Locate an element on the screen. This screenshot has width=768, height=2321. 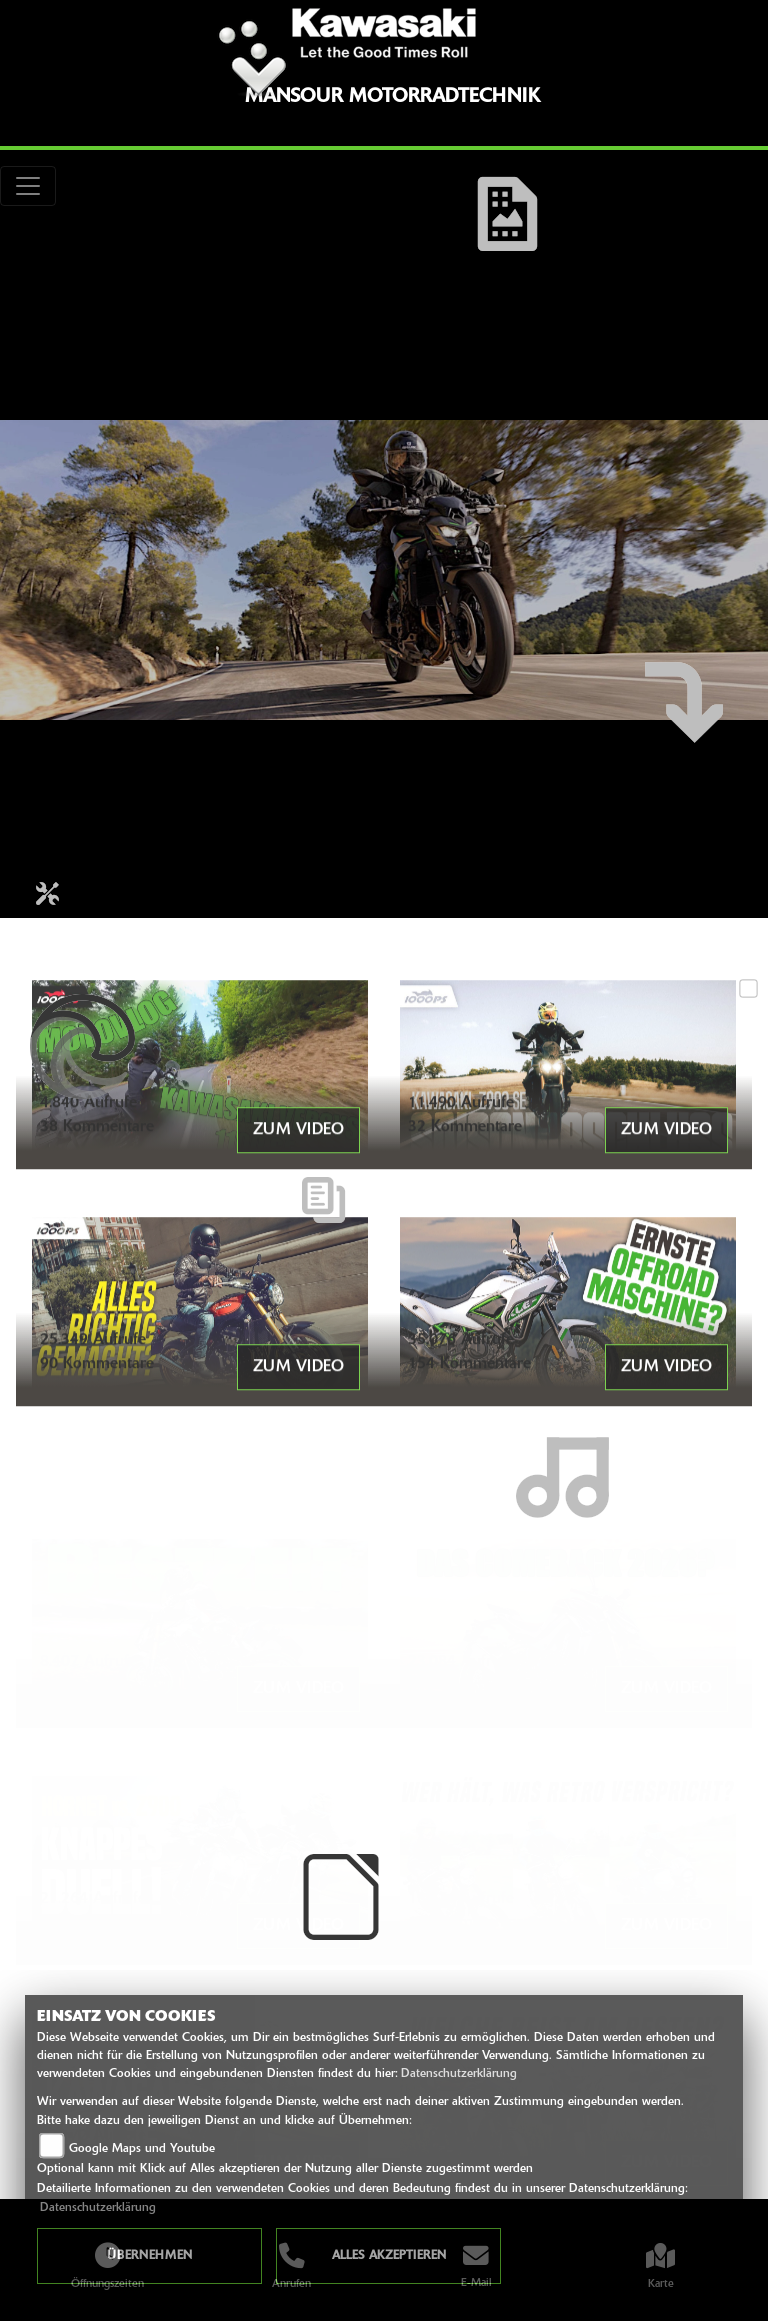
access system settings and preferences is located at coordinates (47, 893).